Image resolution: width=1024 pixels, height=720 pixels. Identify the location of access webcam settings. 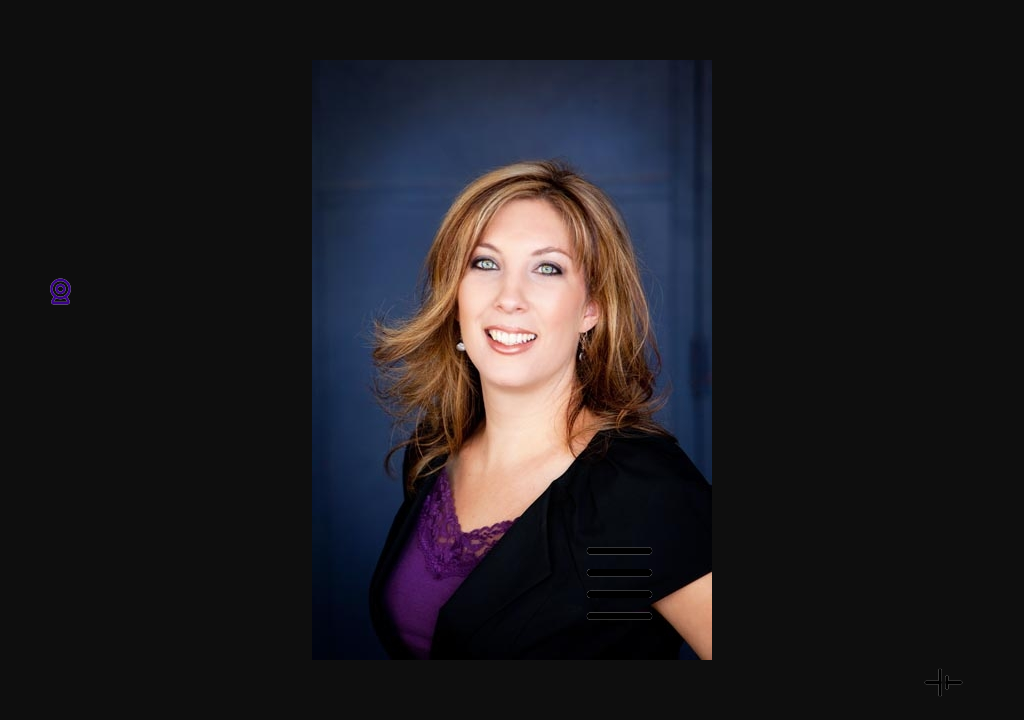
(60, 291).